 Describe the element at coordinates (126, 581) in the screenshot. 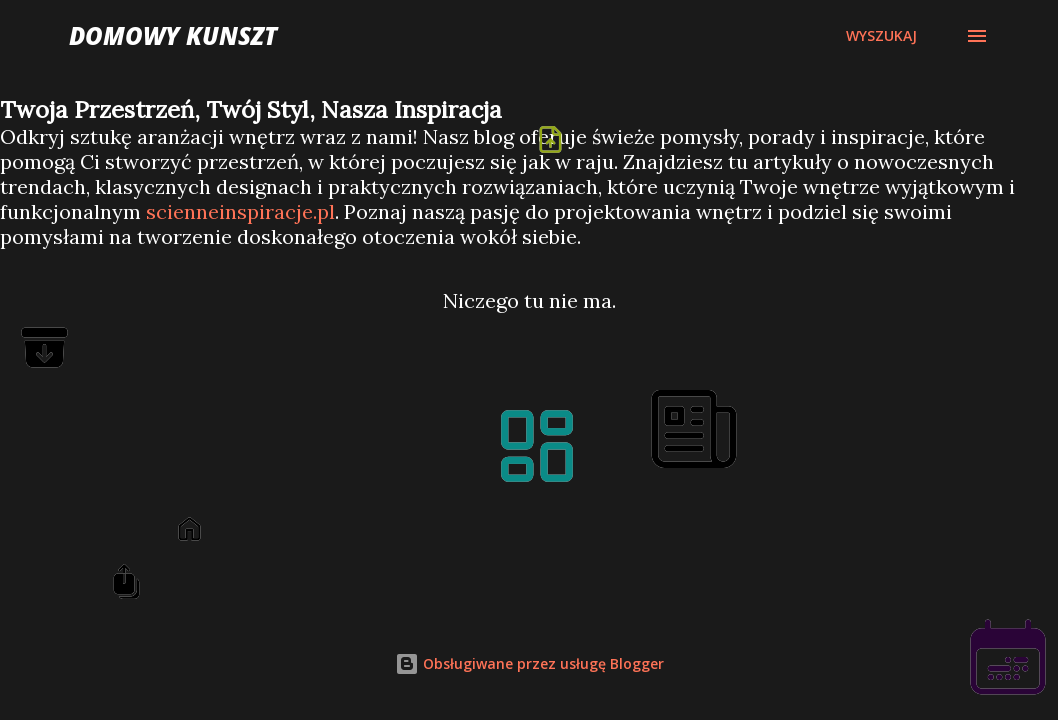

I see `share or export multiple items` at that location.